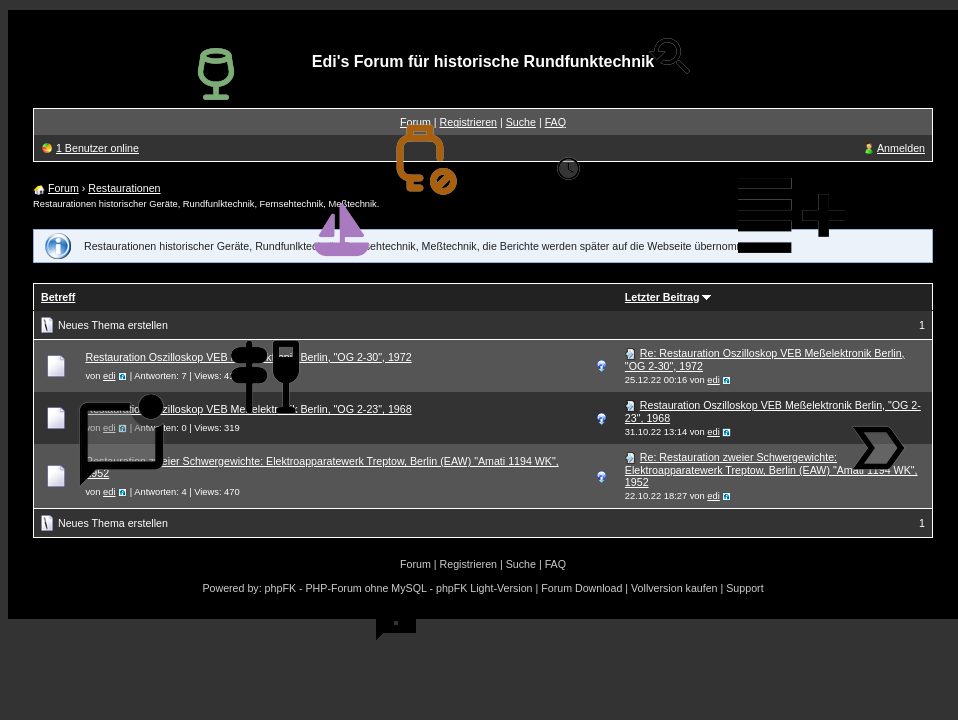  What do you see at coordinates (341, 228) in the screenshot?
I see `navigate to sailing or boating features` at bounding box center [341, 228].